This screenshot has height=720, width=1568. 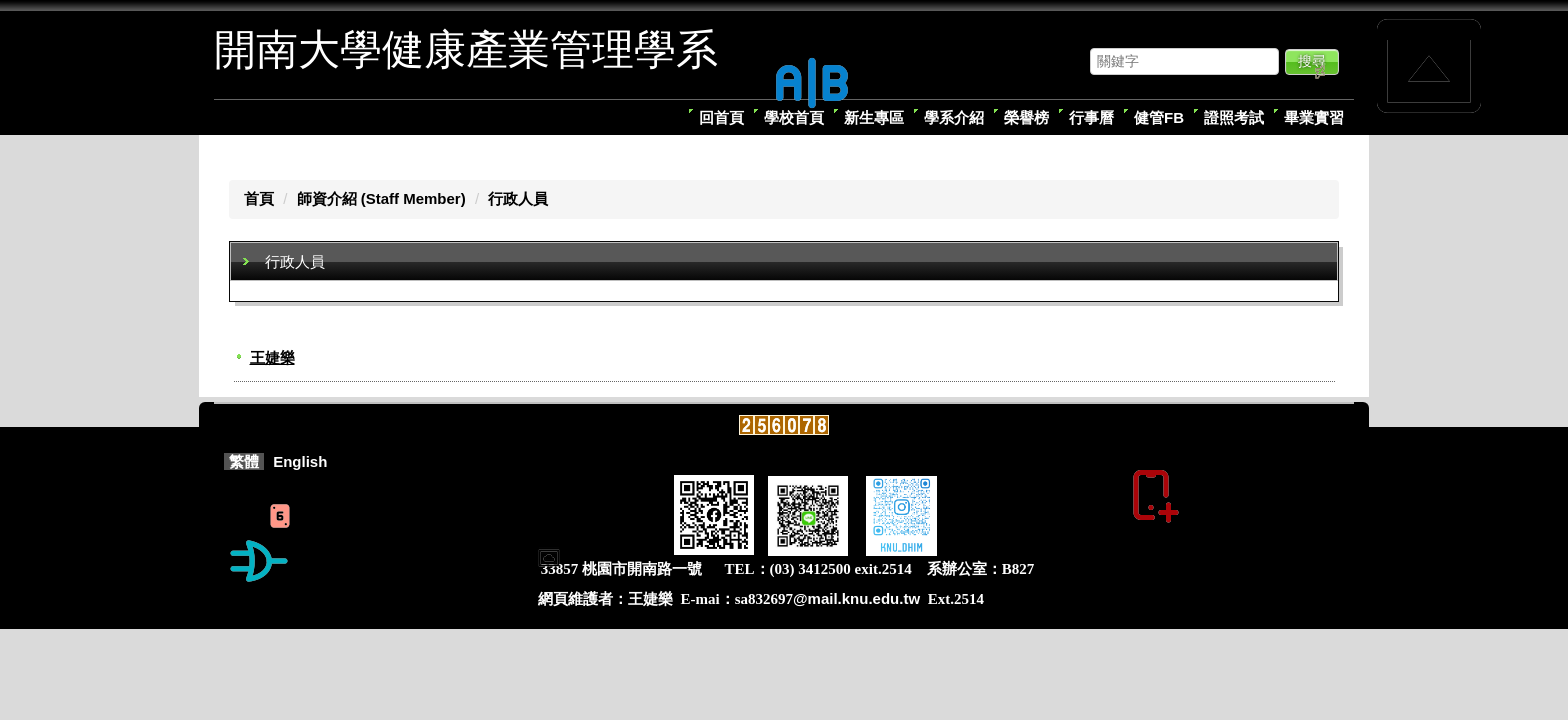 What do you see at coordinates (280, 516) in the screenshot?
I see `a six of any suit in a card game` at bounding box center [280, 516].